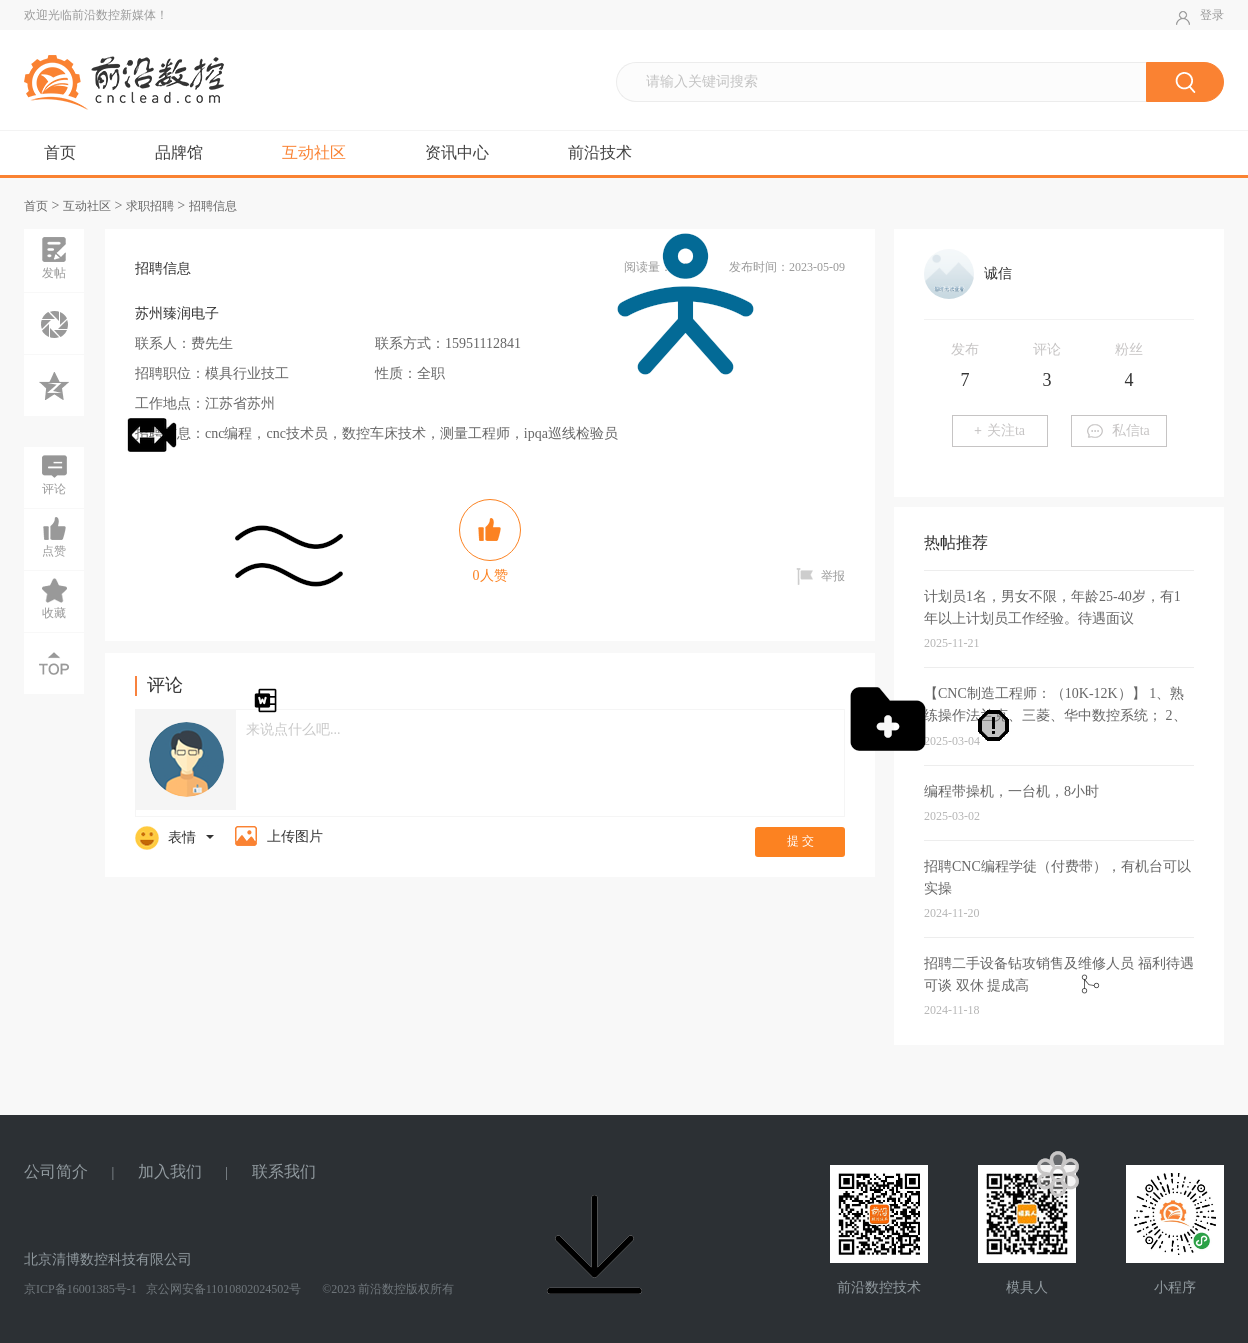 This screenshot has height=1343, width=1248. Describe the element at coordinates (1058, 1174) in the screenshot. I see `access garden or plant care features` at that location.